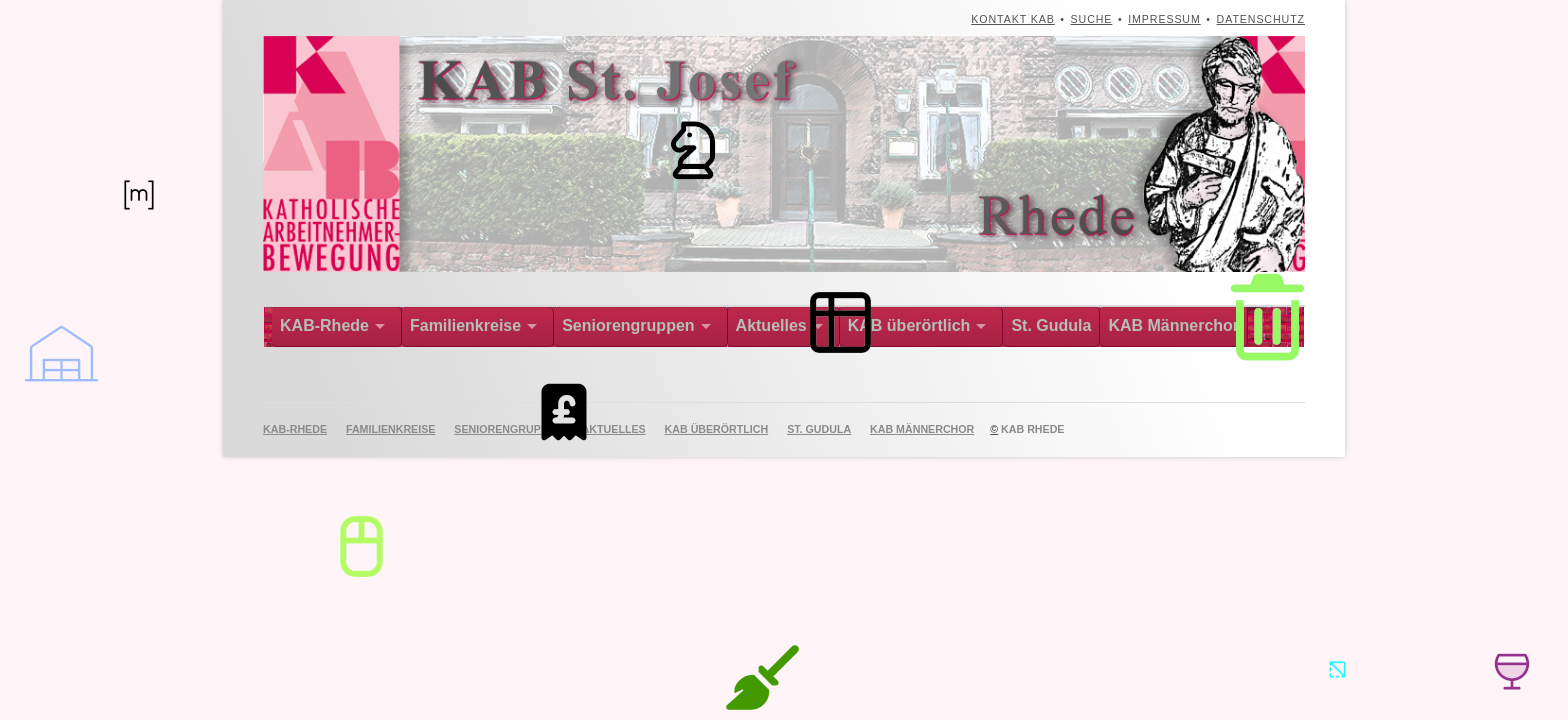 Image resolution: width=1568 pixels, height=720 pixels. I want to click on play chess or access chess game, so click(693, 152).